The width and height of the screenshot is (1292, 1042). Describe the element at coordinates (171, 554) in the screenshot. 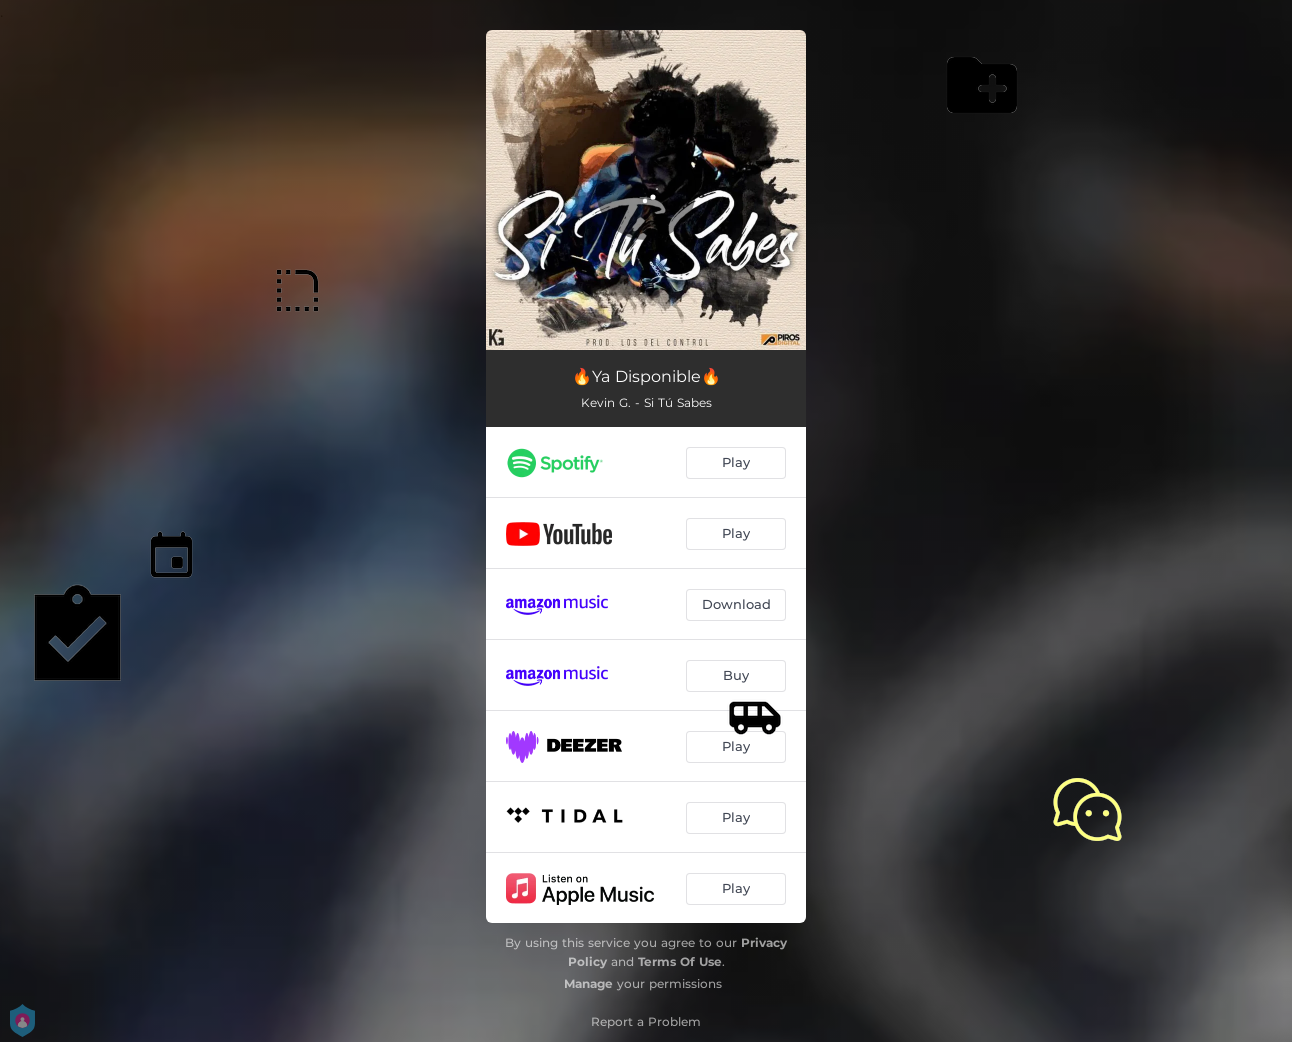

I see `view calendar or scheduled events` at that location.